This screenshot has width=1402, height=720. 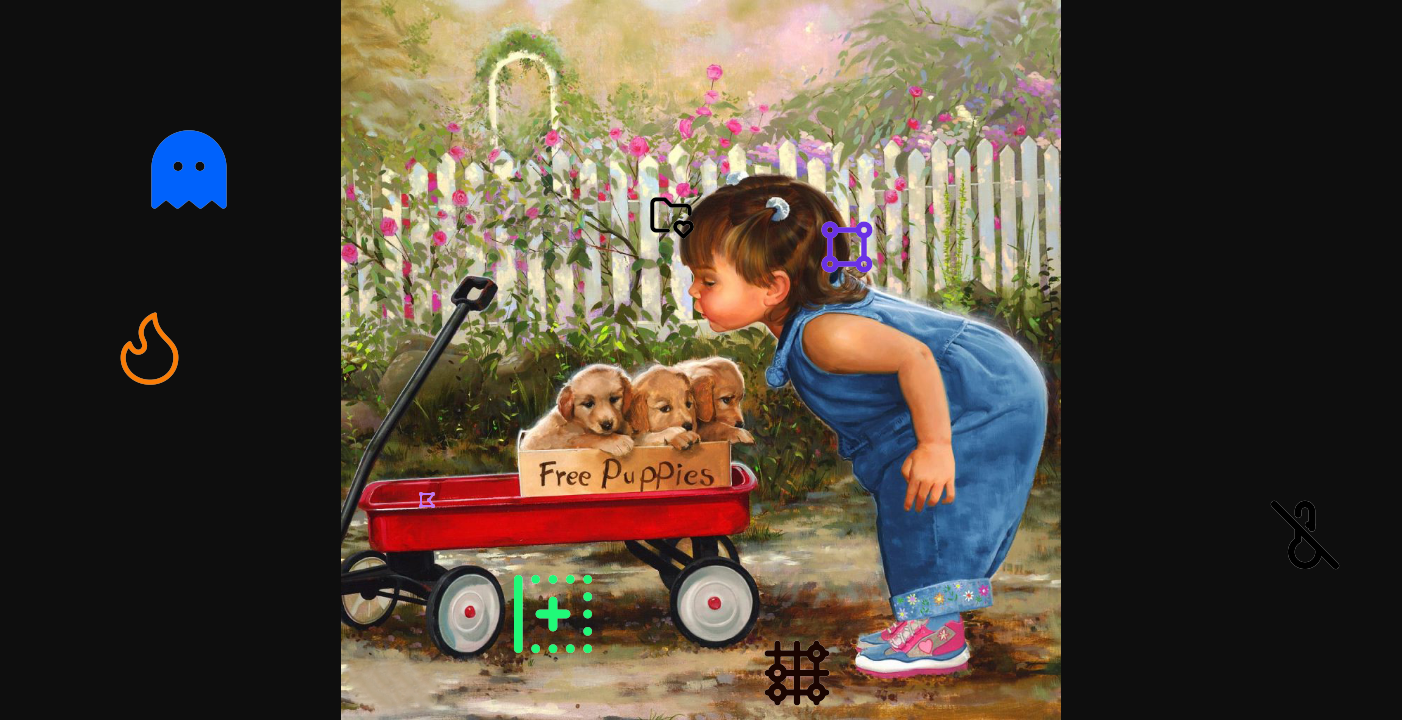 What do you see at coordinates (797, 673) in the screenshot?
I see `view data points on a grid chart` at bounding box center [797, 673].